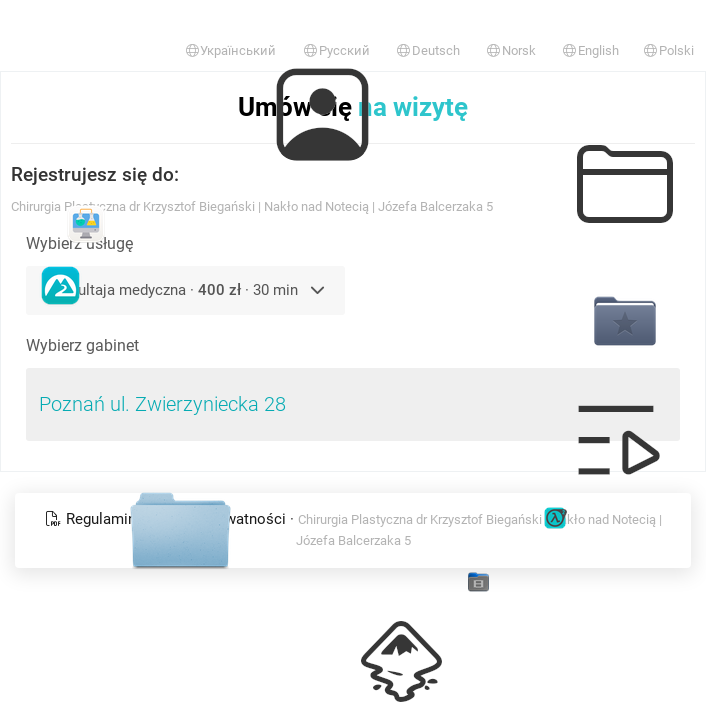 Image resolution: width=706 pixels, height=720 pixels. What do you see at coordinates (625, 321) in the screenshot?
I see `open bookmarked or favorite files` at bounding box center [625, 321].